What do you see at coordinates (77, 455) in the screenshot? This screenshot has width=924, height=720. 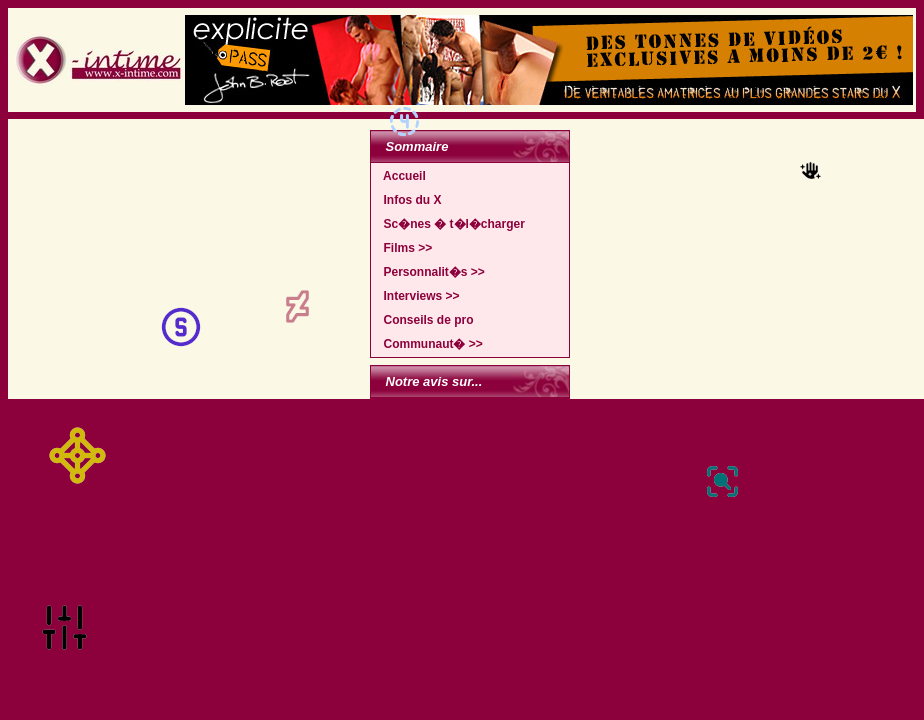 I see `view star-ring network topology` at bounding box center [77, 455].